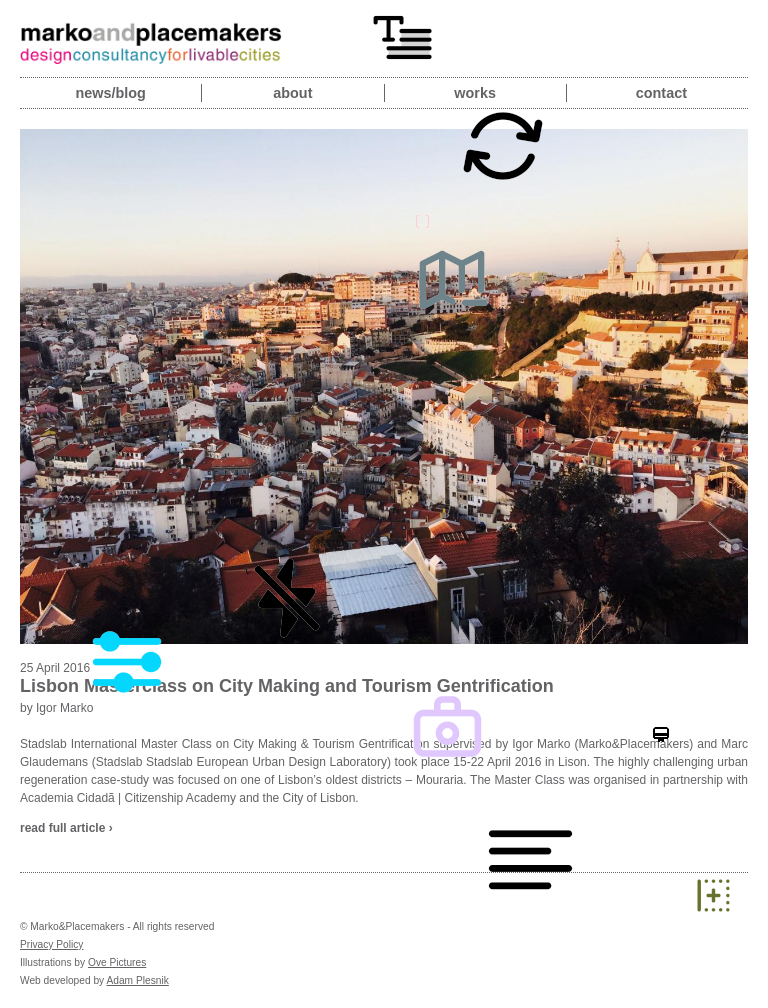 The width and height of the screenshot is (768, 1008). I want to click on insert or edit code brackets, so click(422, 221).